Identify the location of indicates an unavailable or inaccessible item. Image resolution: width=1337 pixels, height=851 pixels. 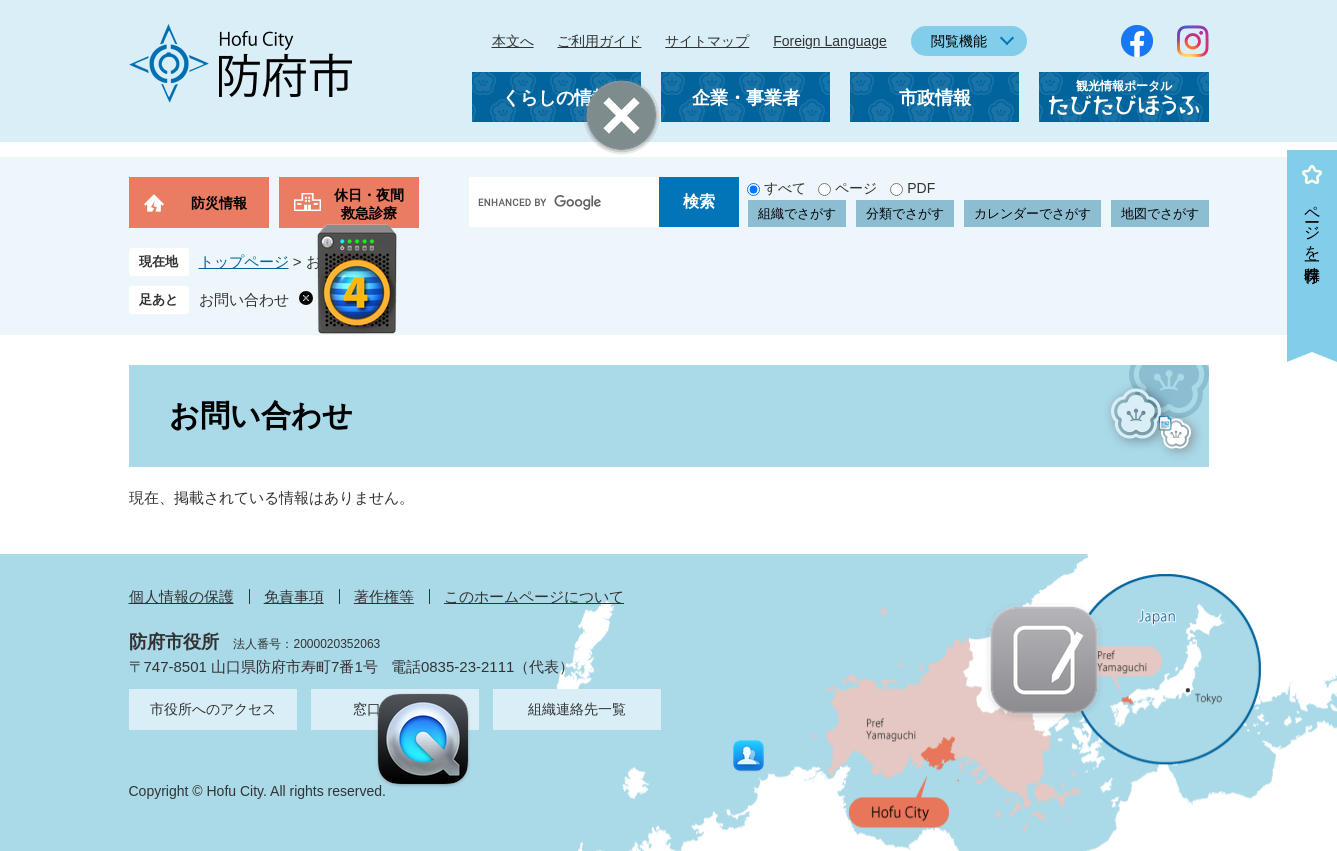
(621, 115).